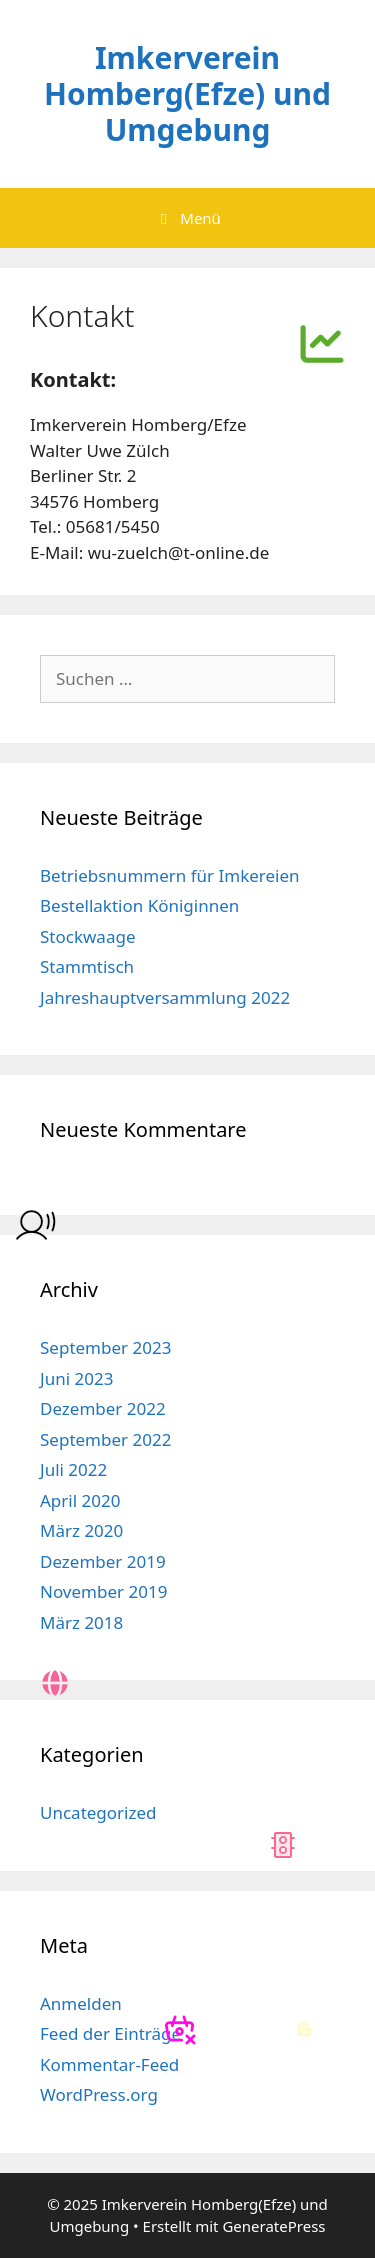 This screenshot has height=2258, width=375. Describe the element at coordinates (304, 2029) in the screenshot. I see `open blogger app` at that location.